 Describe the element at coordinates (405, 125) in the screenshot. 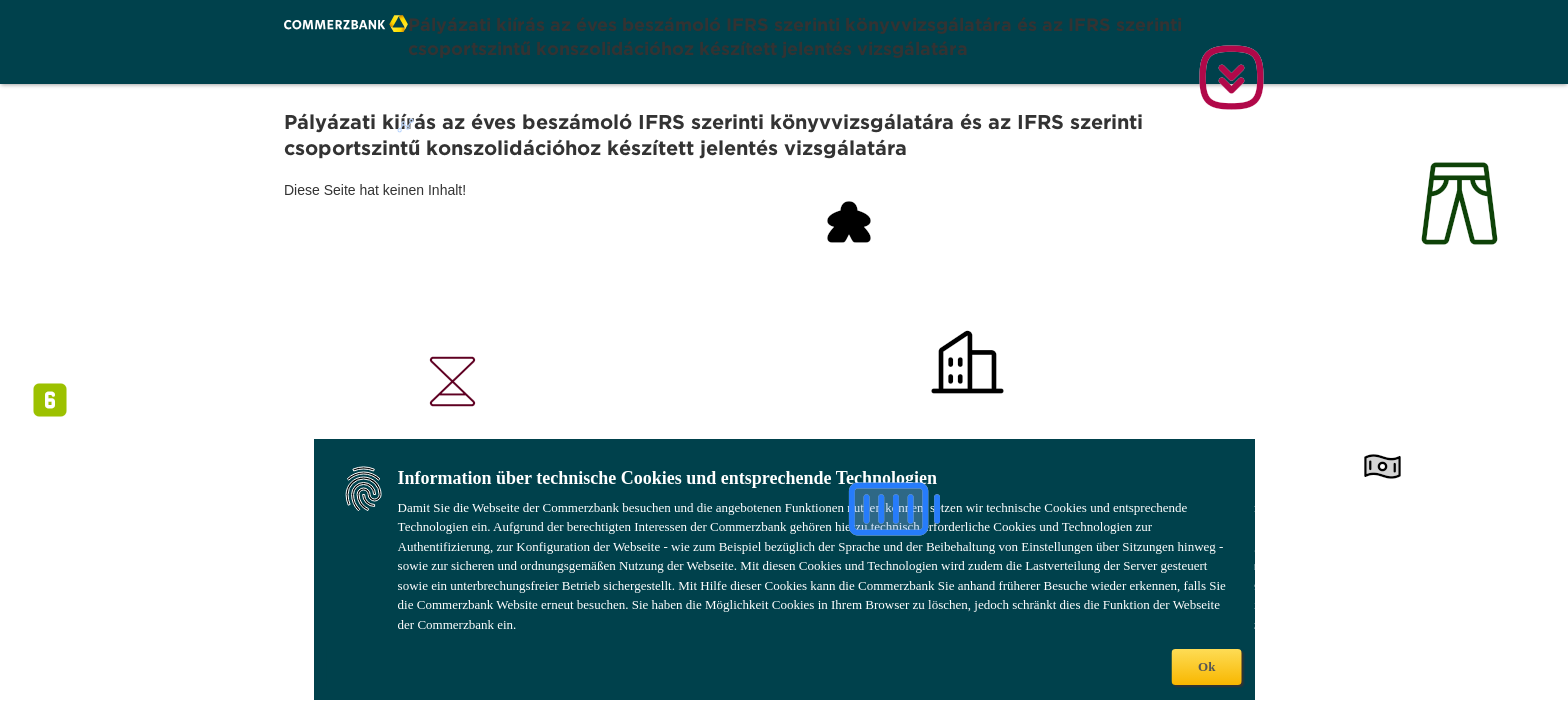

I see `view connected data points or nodes` at that location.